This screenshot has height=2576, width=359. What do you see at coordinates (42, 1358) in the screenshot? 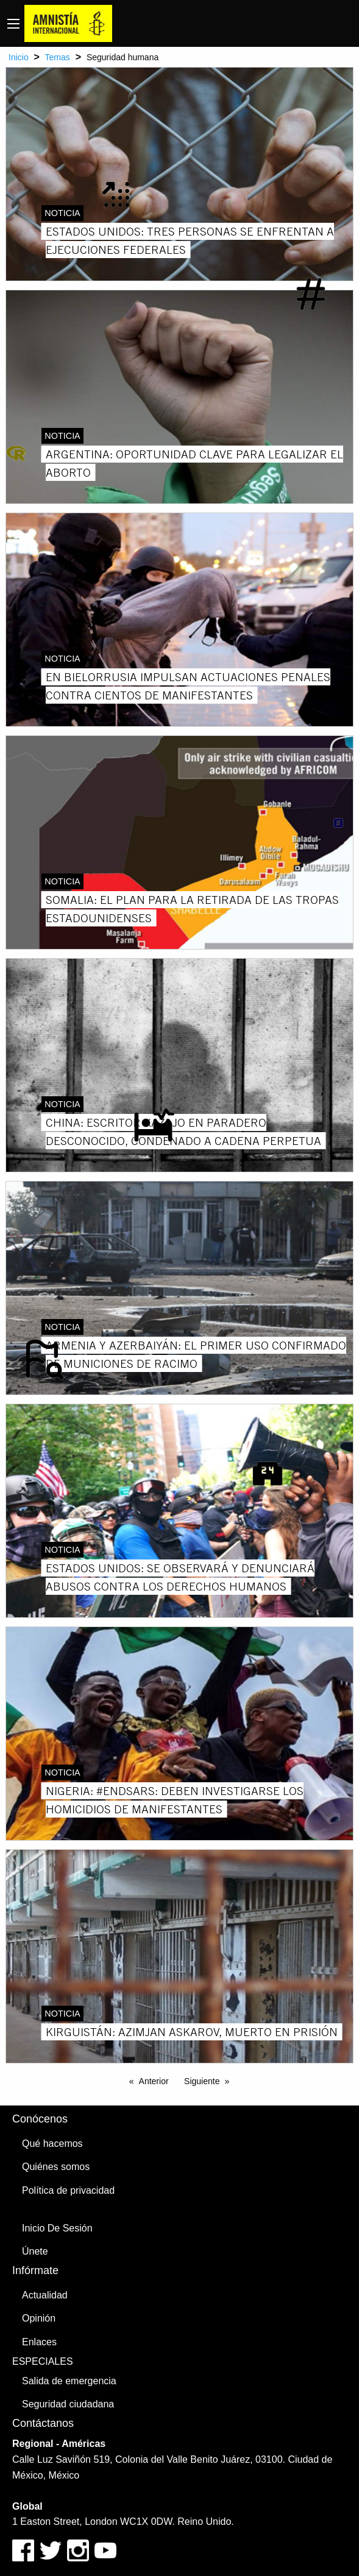
I see `search flagged items` at bounding box center [42, 1358].